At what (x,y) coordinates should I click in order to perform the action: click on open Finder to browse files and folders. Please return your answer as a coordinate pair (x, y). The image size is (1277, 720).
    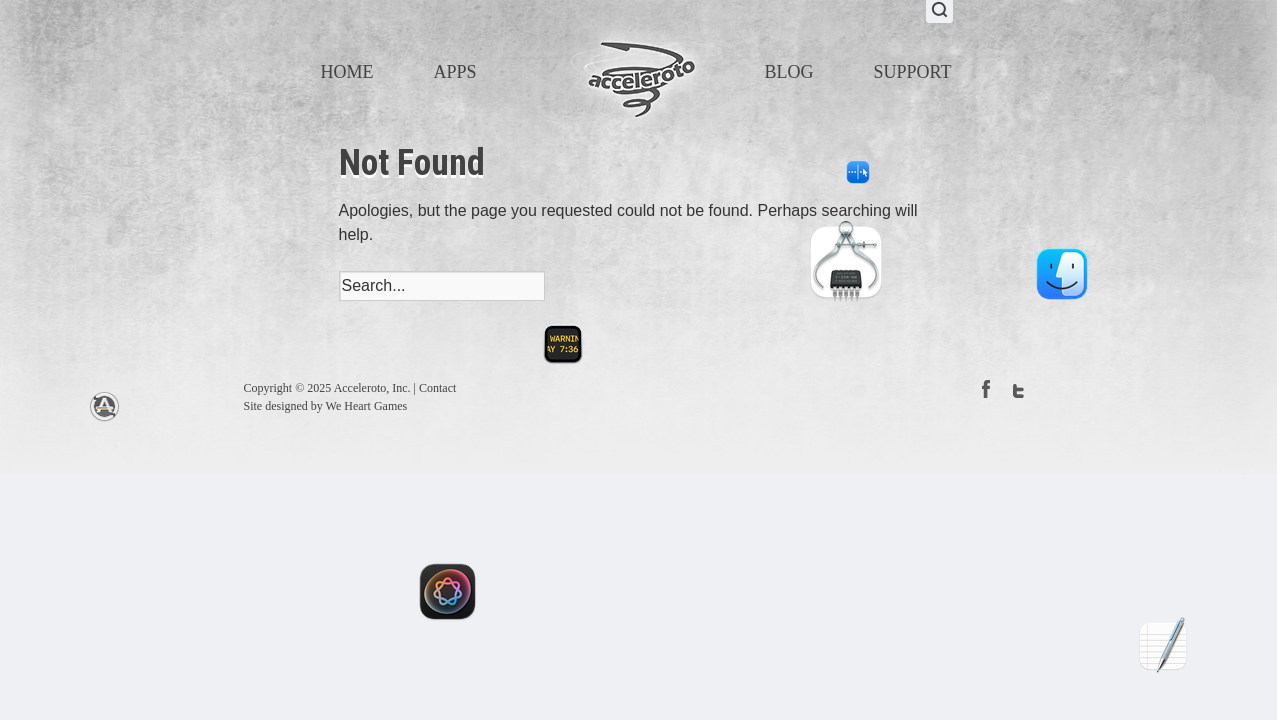
    Looking at the image, I should click on (1062, 274).